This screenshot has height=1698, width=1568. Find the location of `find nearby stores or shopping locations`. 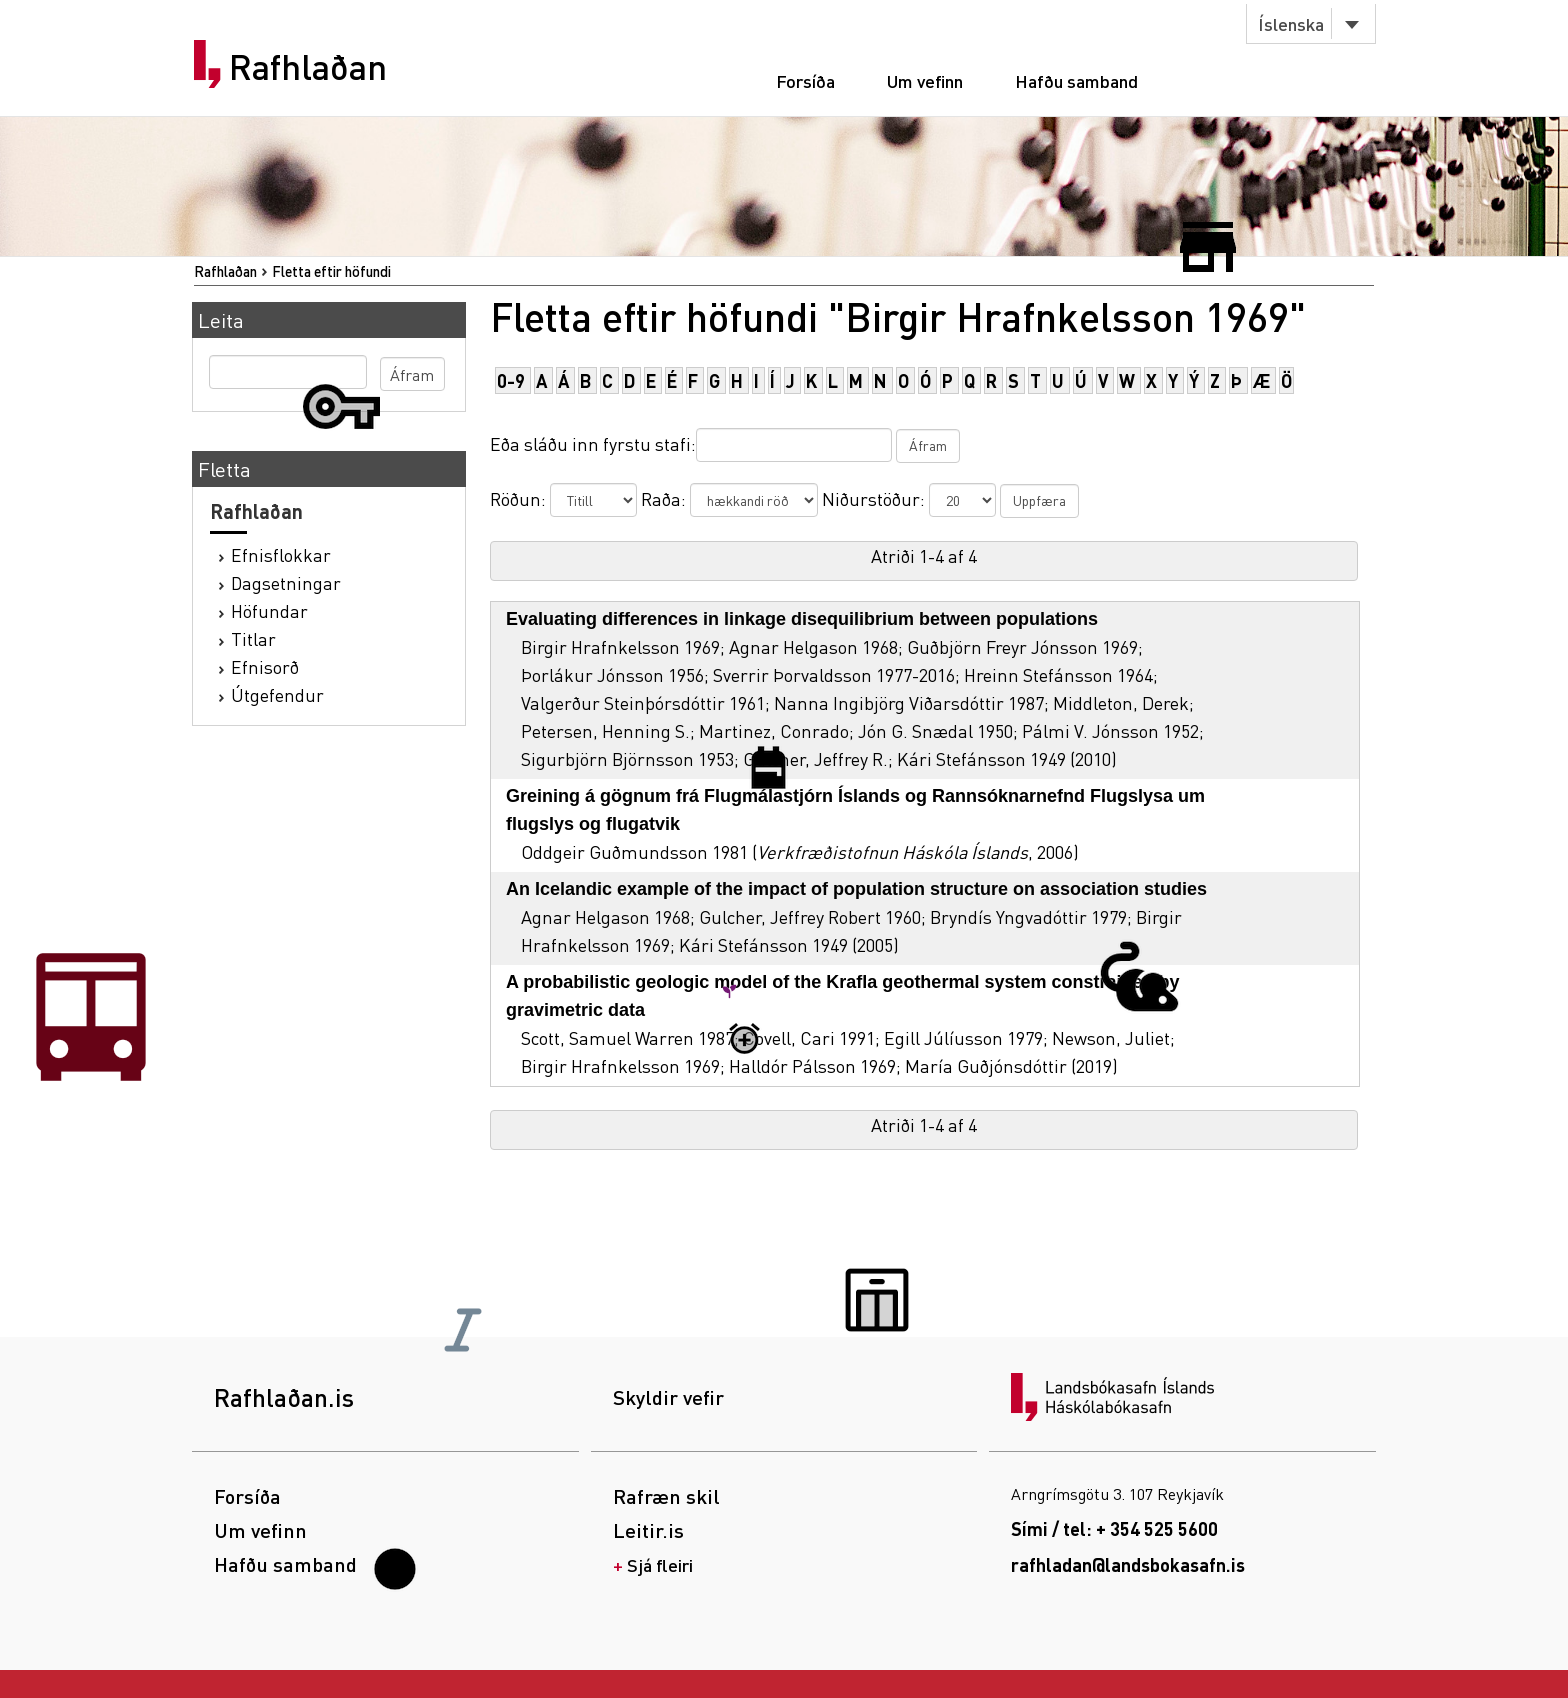

find nearby stores or shopping locations is located at coordinates (1208, 247).